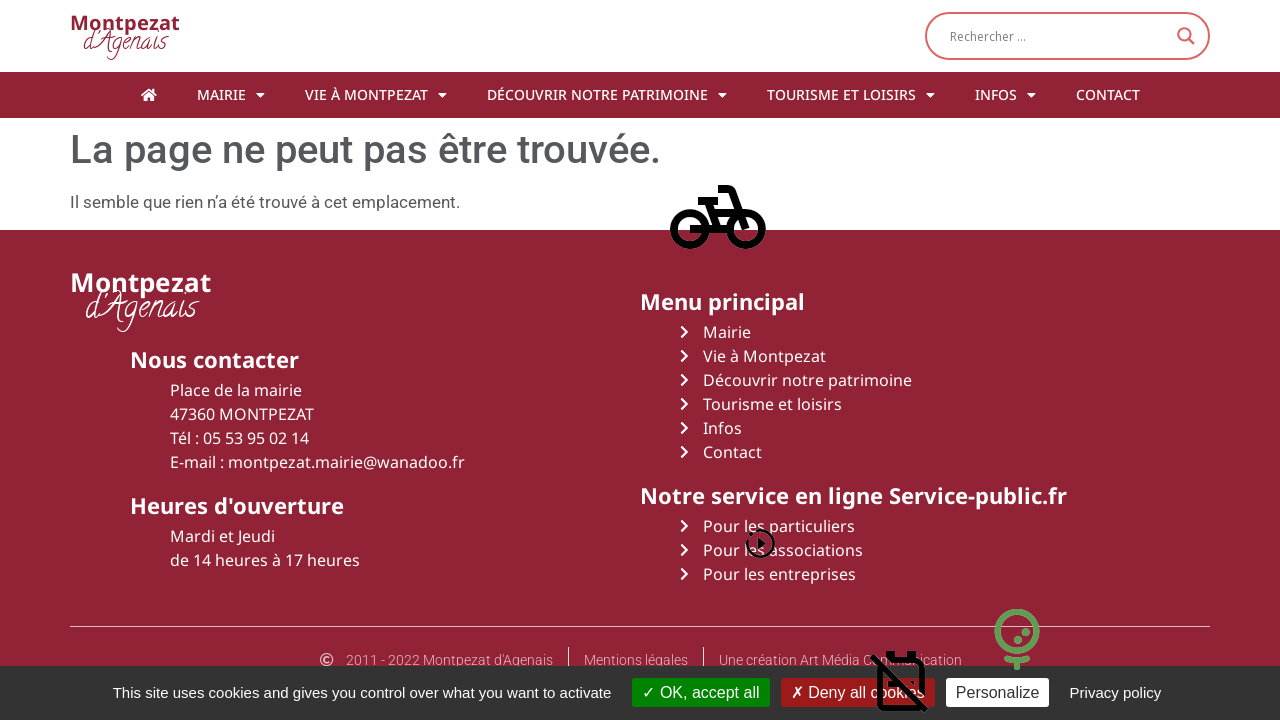  Describe the element at coordinates (718, 217) in the screenshot. I see `select bicycle as transportation mode` at that location.